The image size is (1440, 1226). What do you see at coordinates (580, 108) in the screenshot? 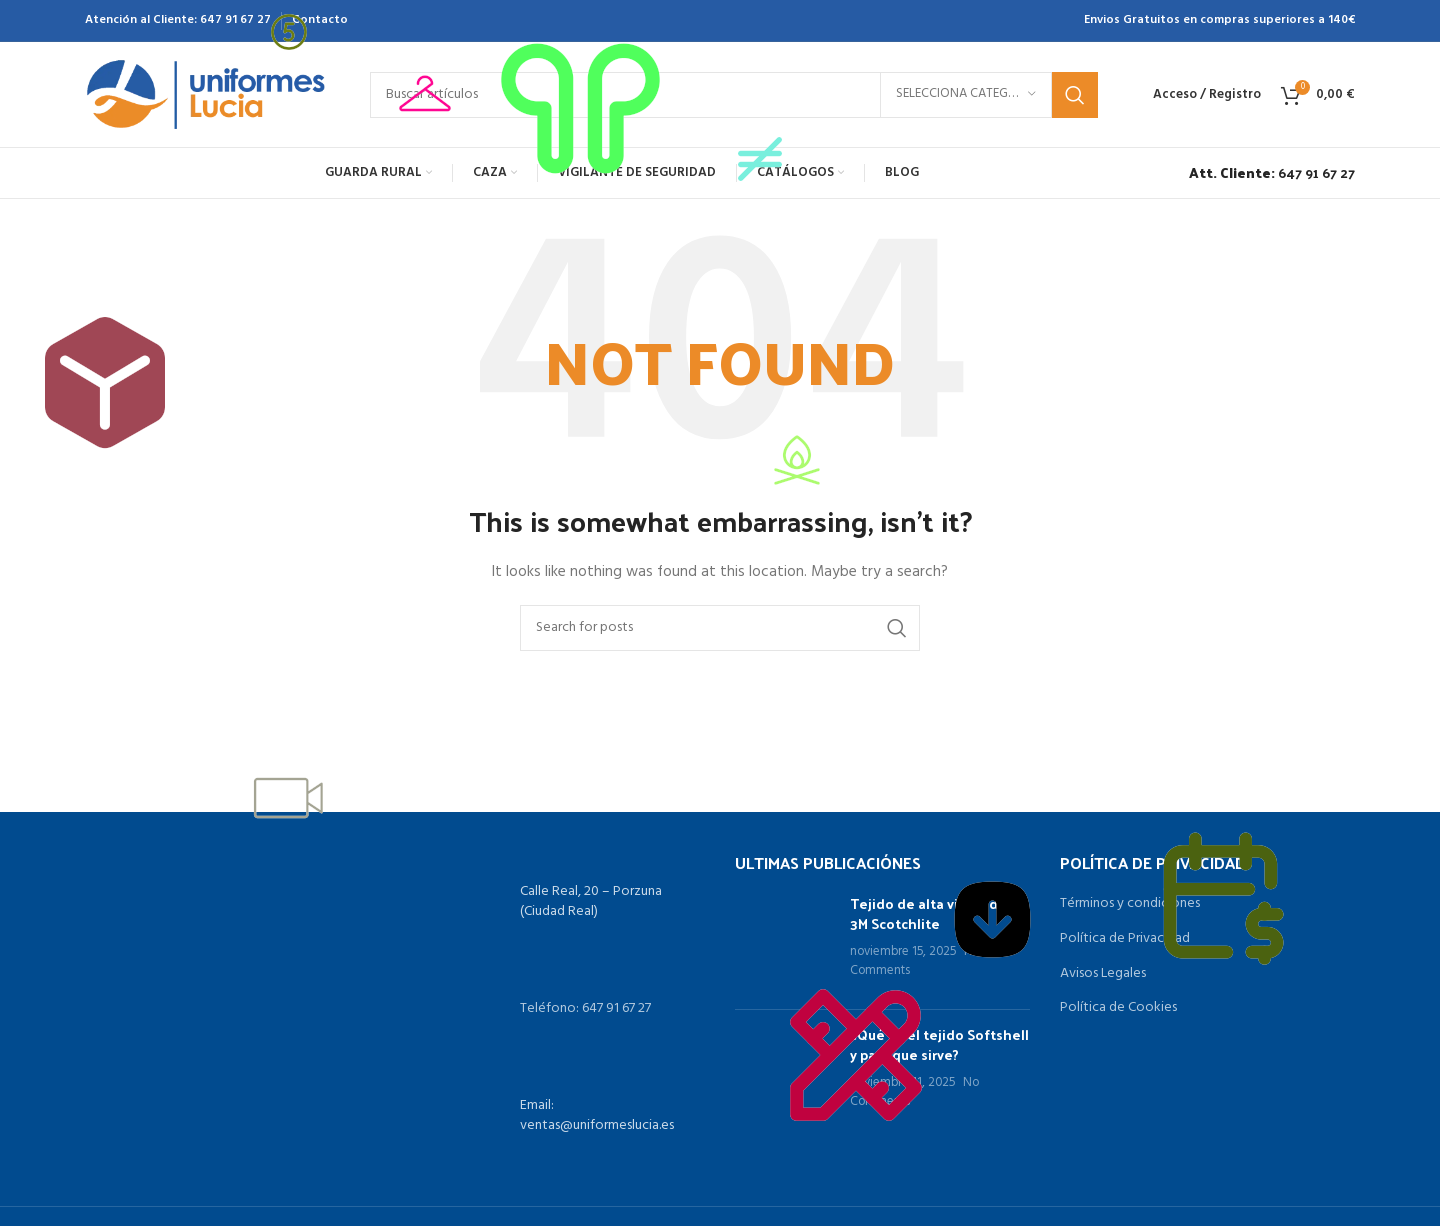
I see `connect to airpods or wireless earbuds` at bounding box center [580, 108].